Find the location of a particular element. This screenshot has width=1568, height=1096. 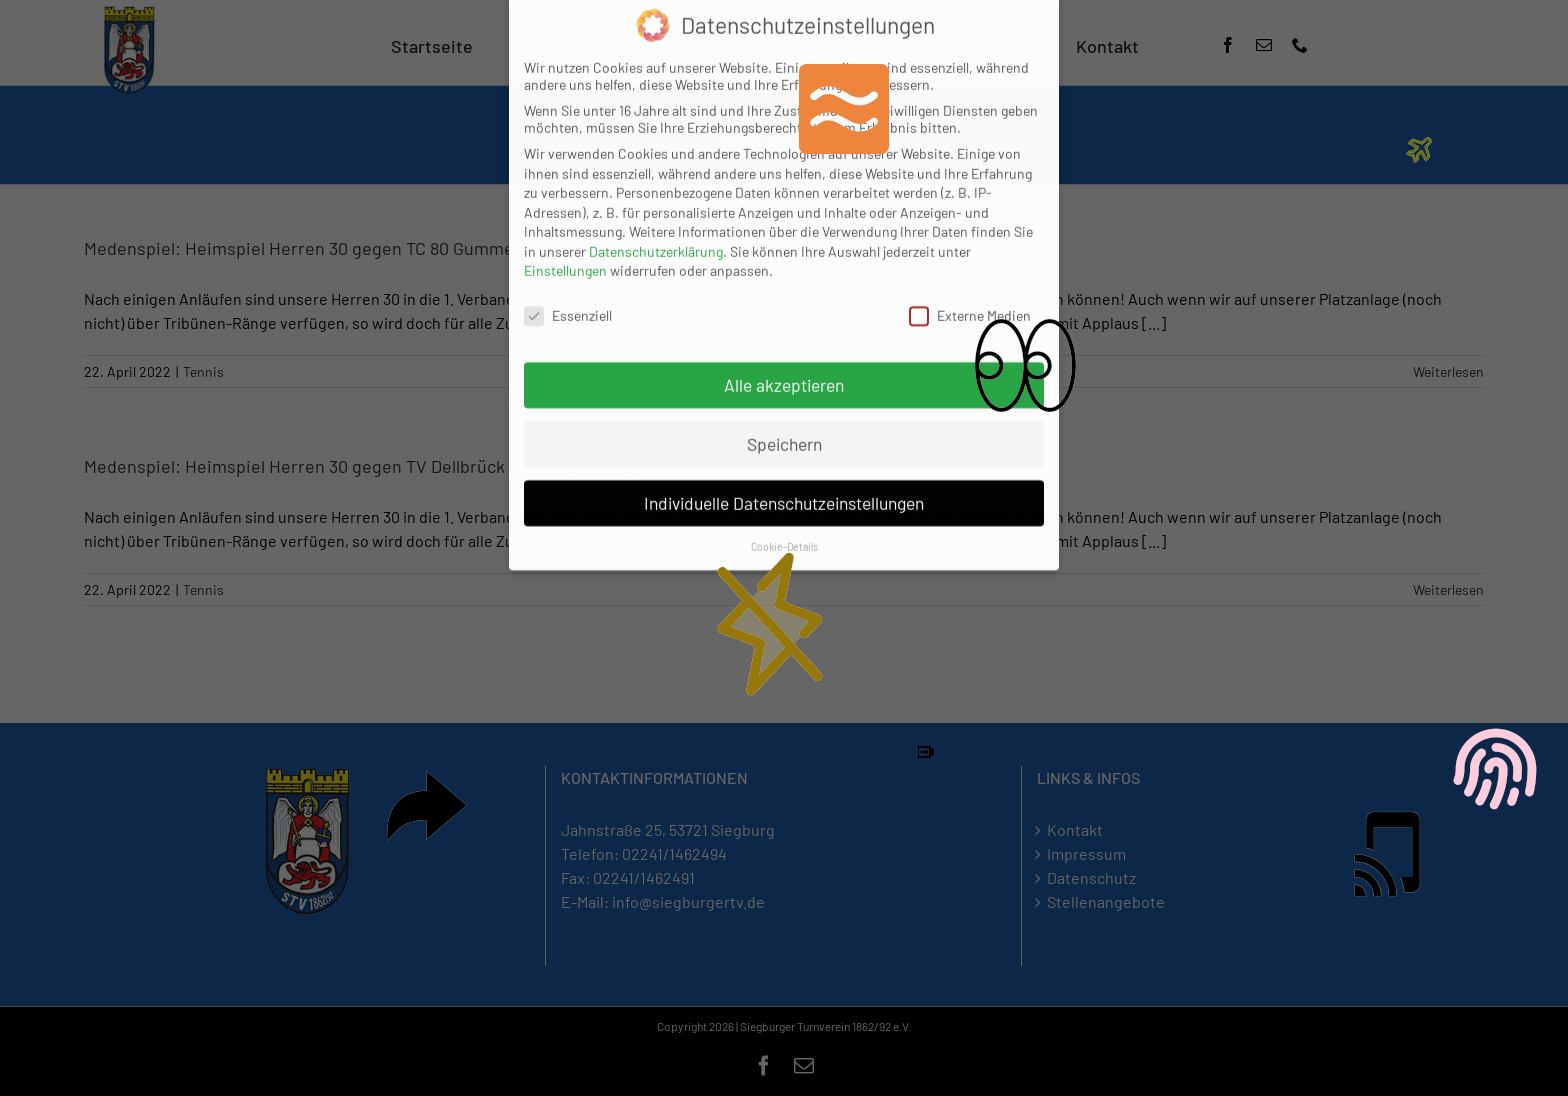

switch between front and rear camera during video is located at coordinates (926, 752).